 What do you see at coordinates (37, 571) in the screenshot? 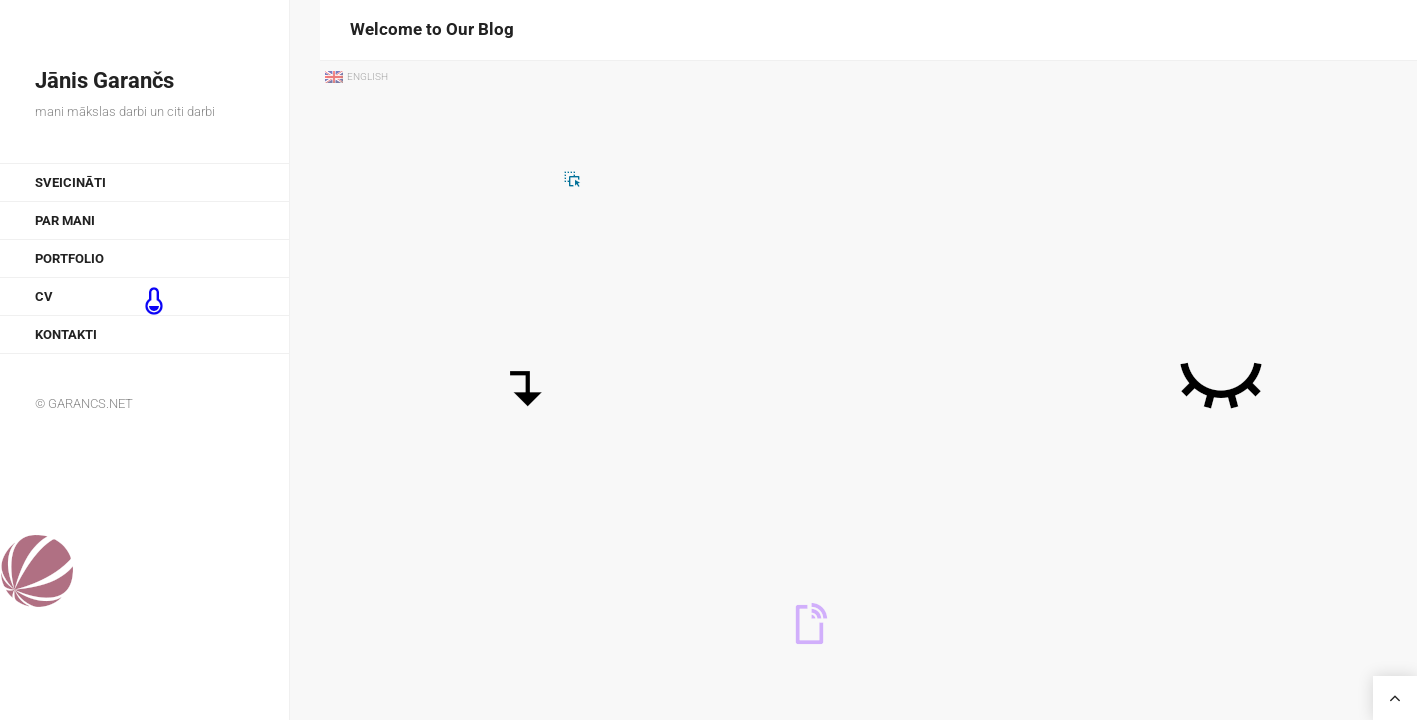
I see `sat.1 german television network logo` at bounding box center [37, 571].